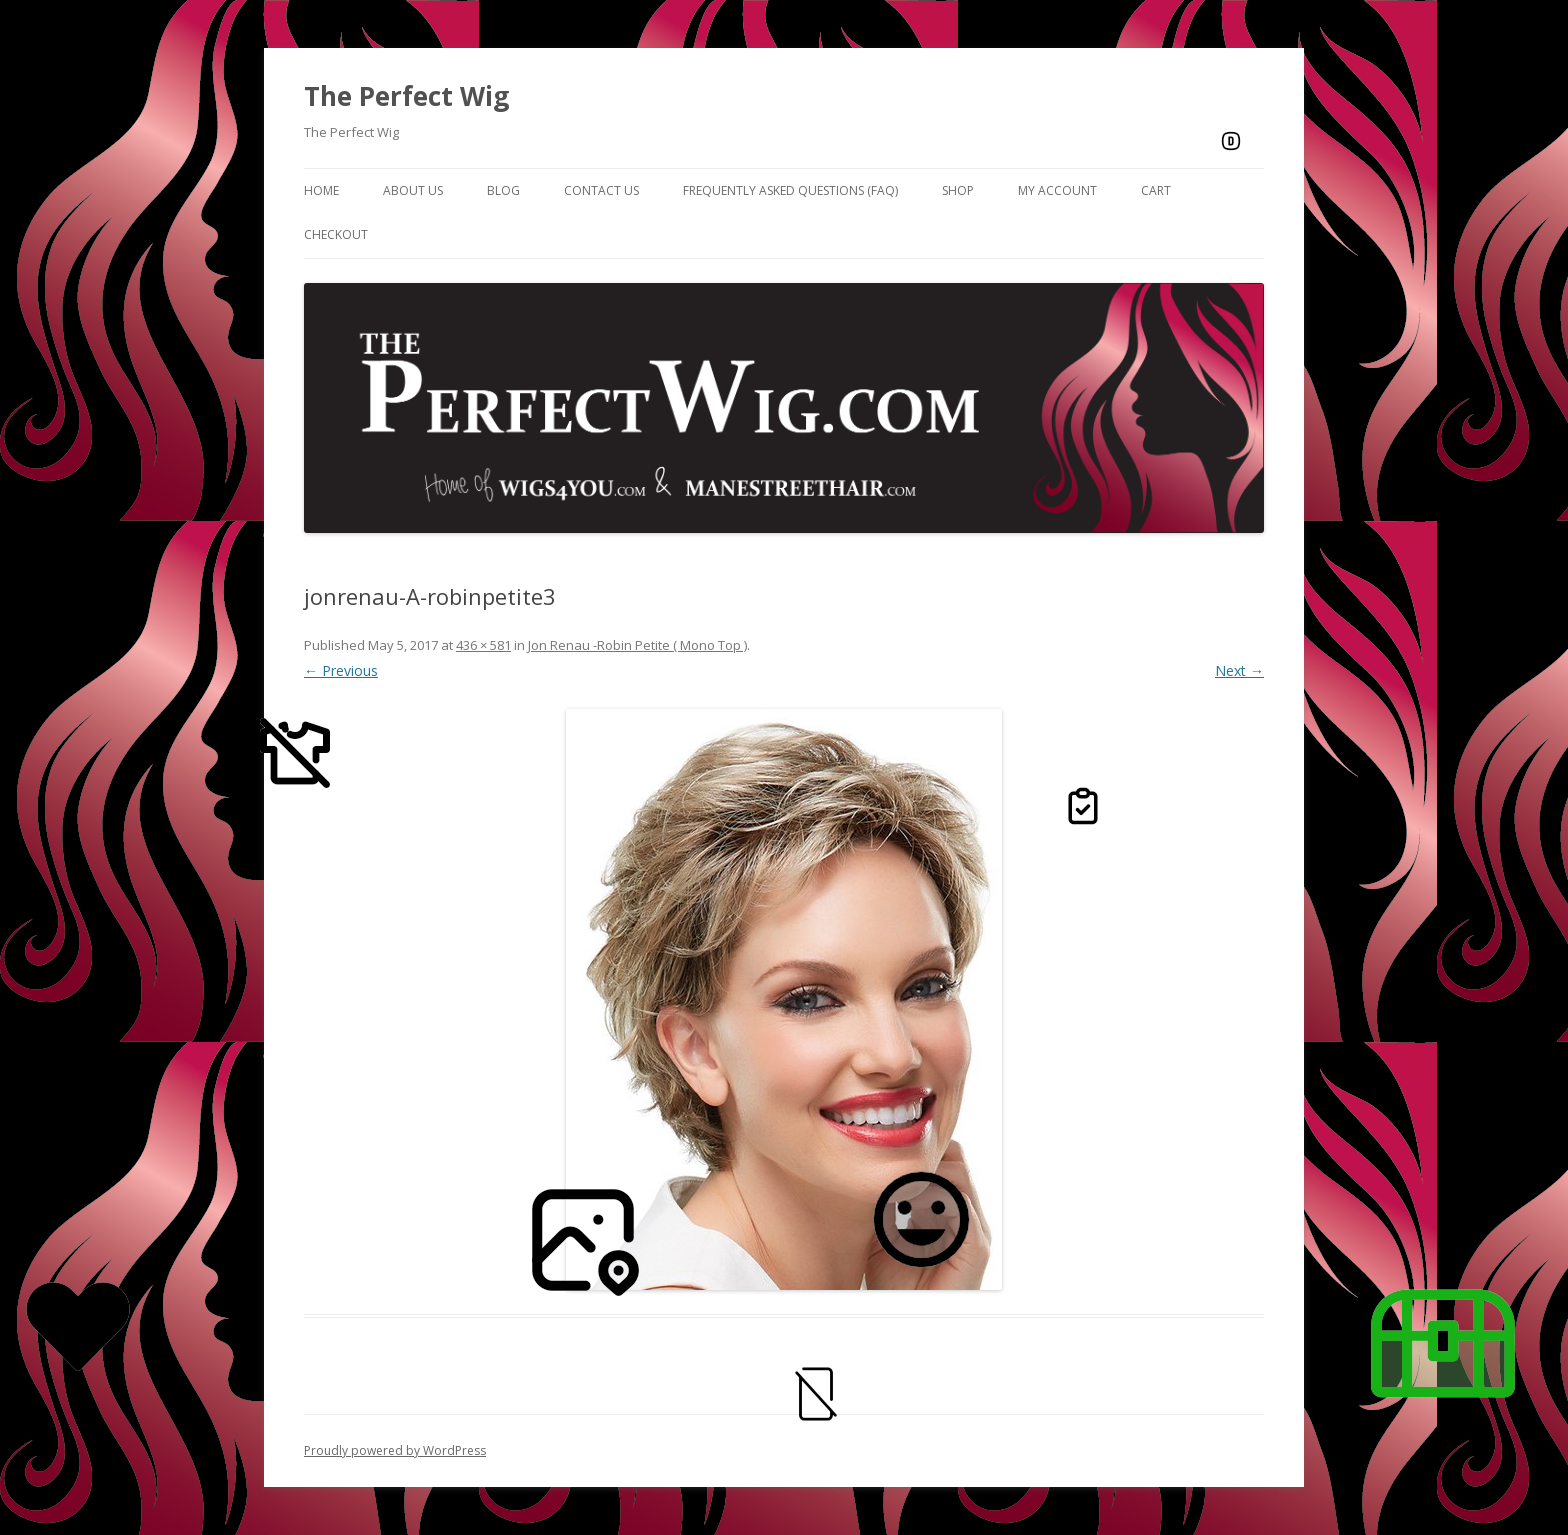 This screenshot has height=1535, width=1568. Describe the element at coordinates (1083, 806) in the screenshot. I see `mark task as complete` at that location.